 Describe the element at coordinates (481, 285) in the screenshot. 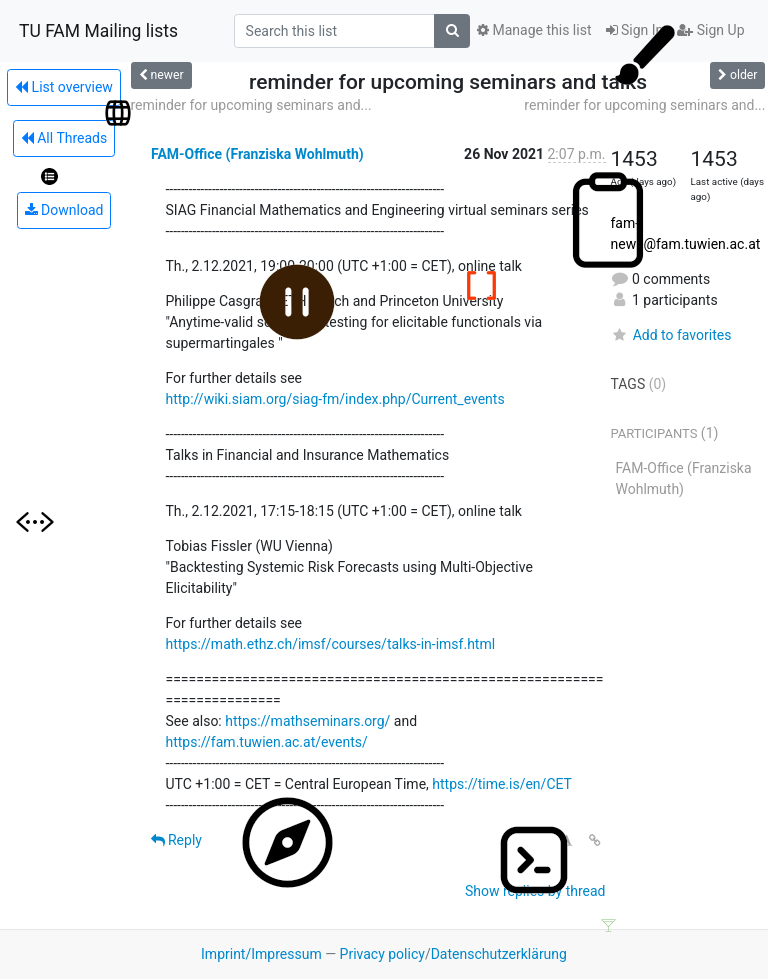

I see `insert code or code block` at that location.